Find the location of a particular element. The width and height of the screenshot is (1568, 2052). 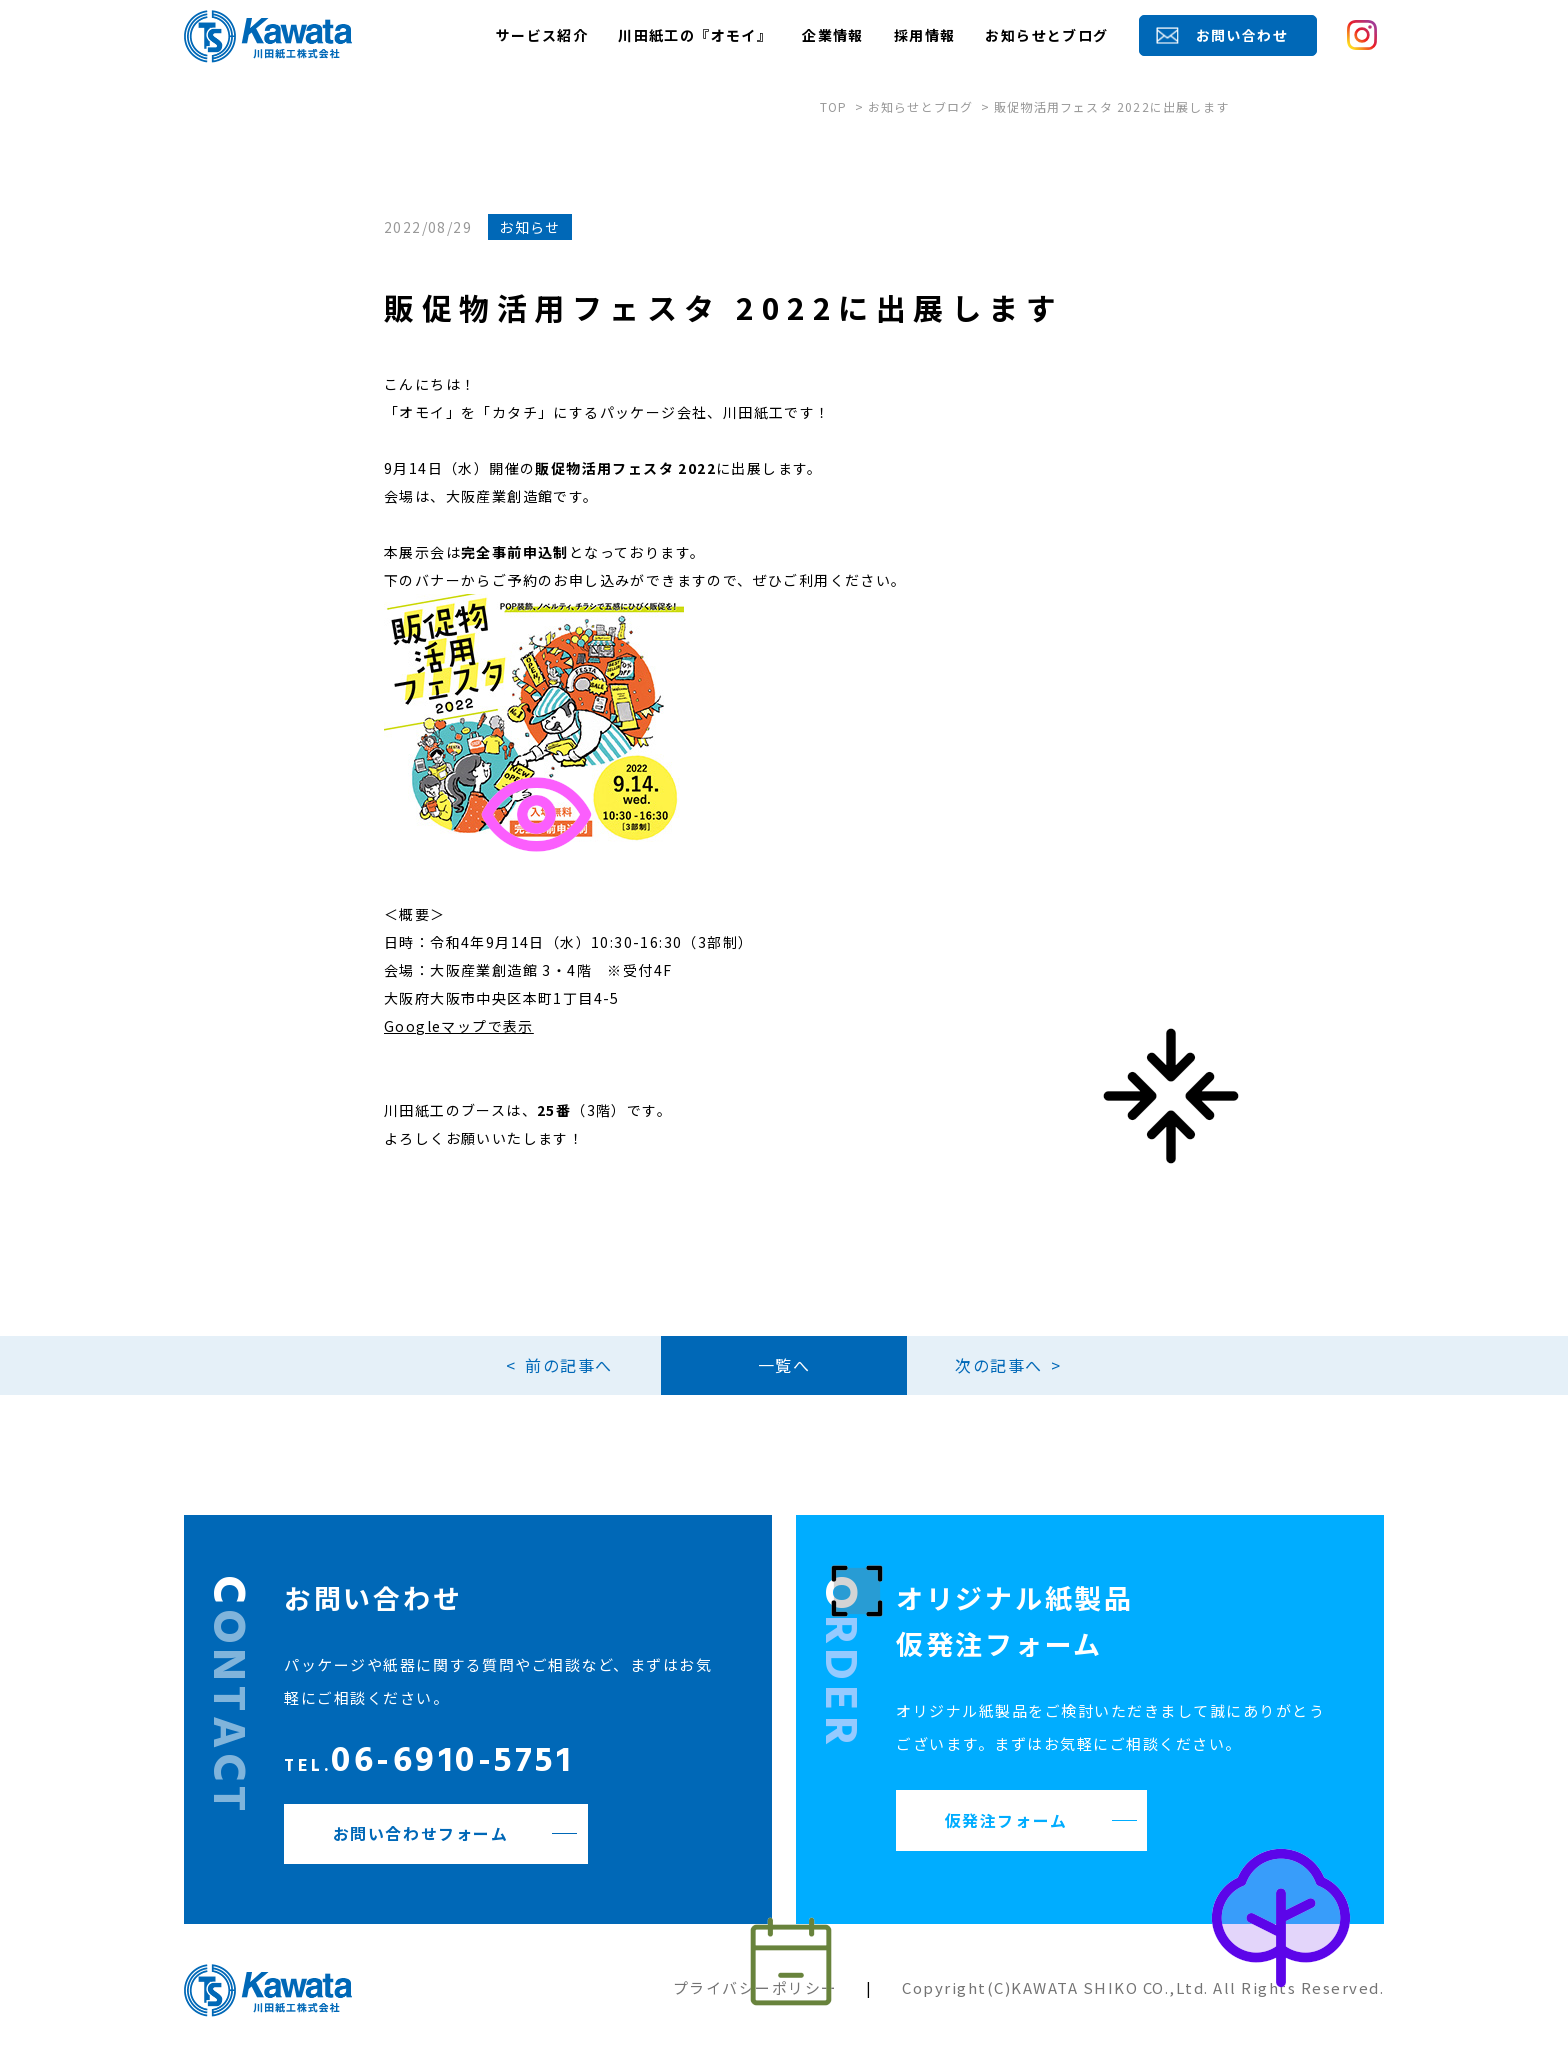

collapse or minimize content from all sides is located at coordinates (1171, 1096).